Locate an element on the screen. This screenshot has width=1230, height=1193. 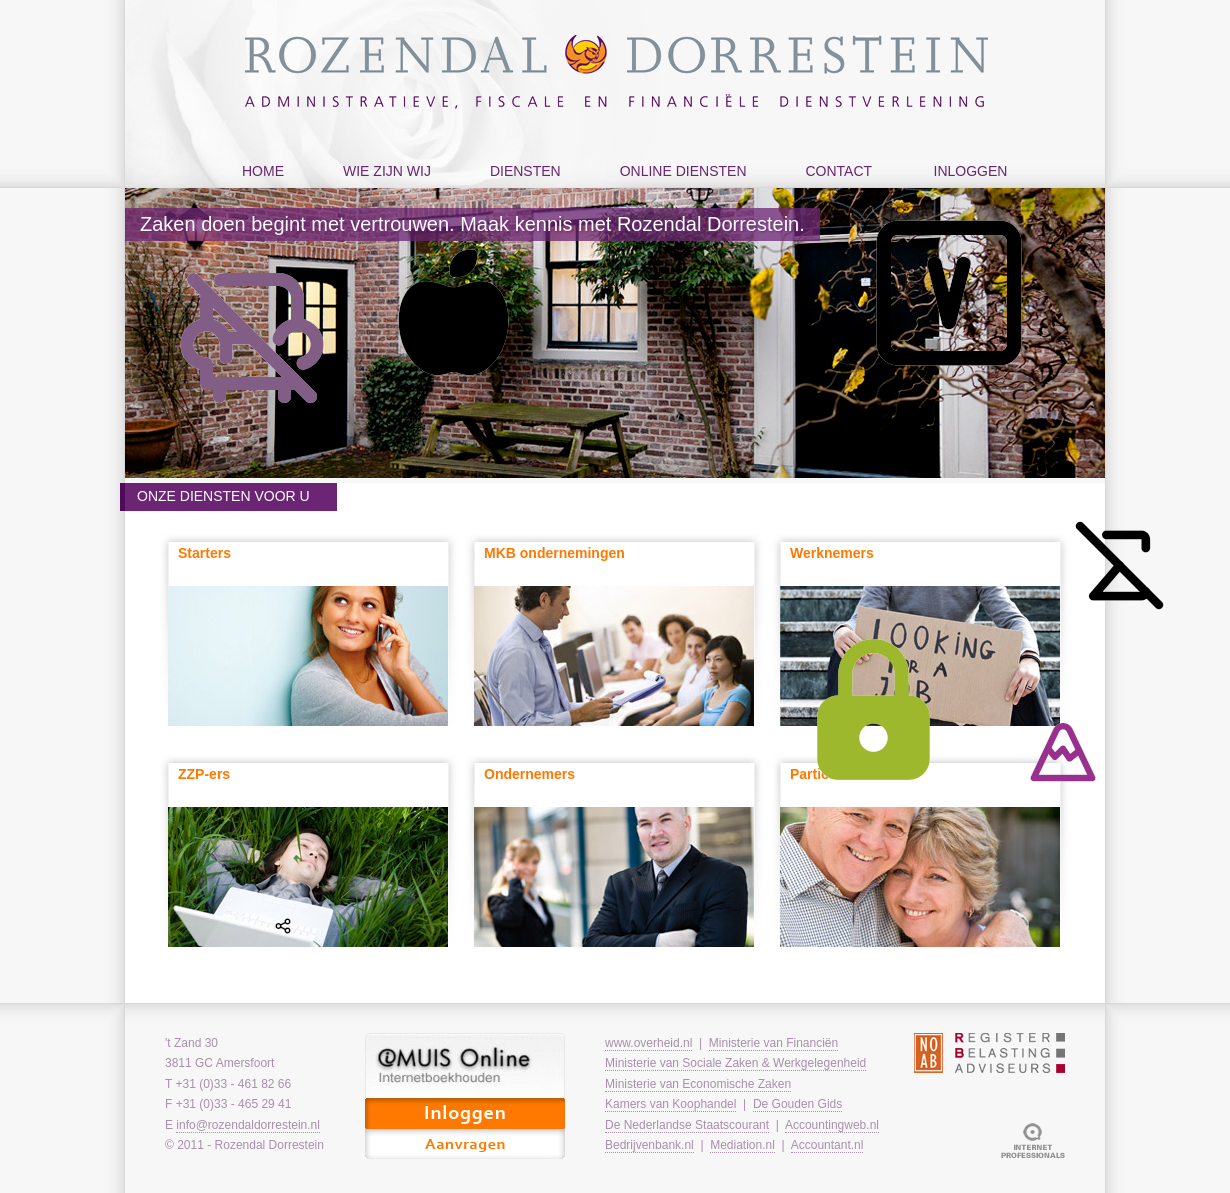
share content with others is located at coordinates (283, 926).